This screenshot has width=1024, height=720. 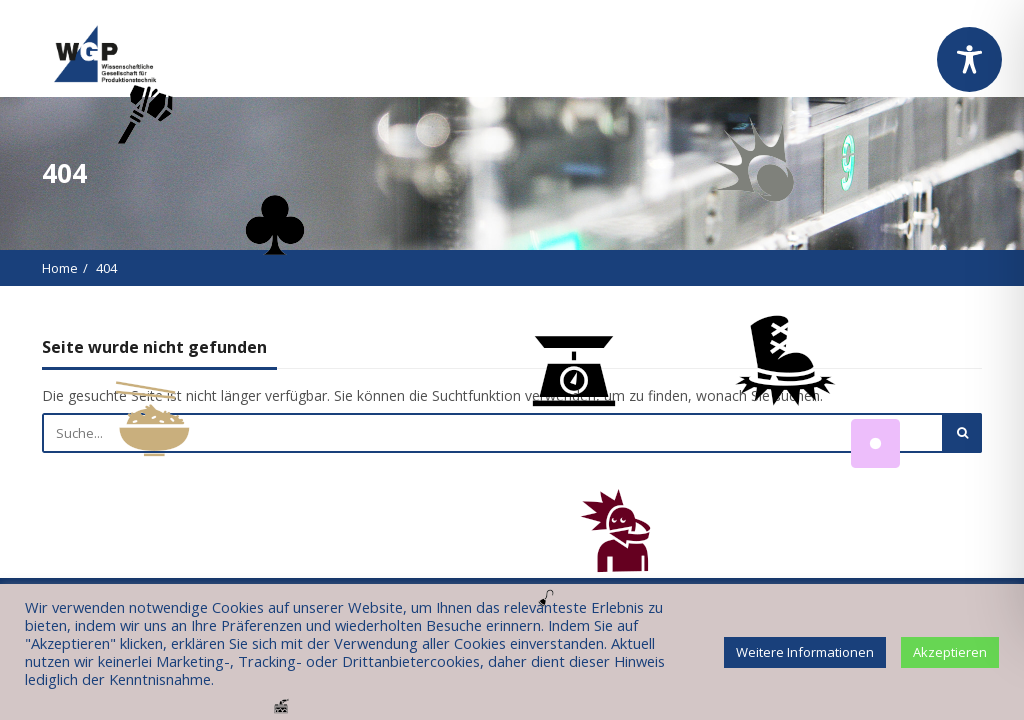 I want to click on weigh ingredients for a recipe, so click(x=574, y=362).